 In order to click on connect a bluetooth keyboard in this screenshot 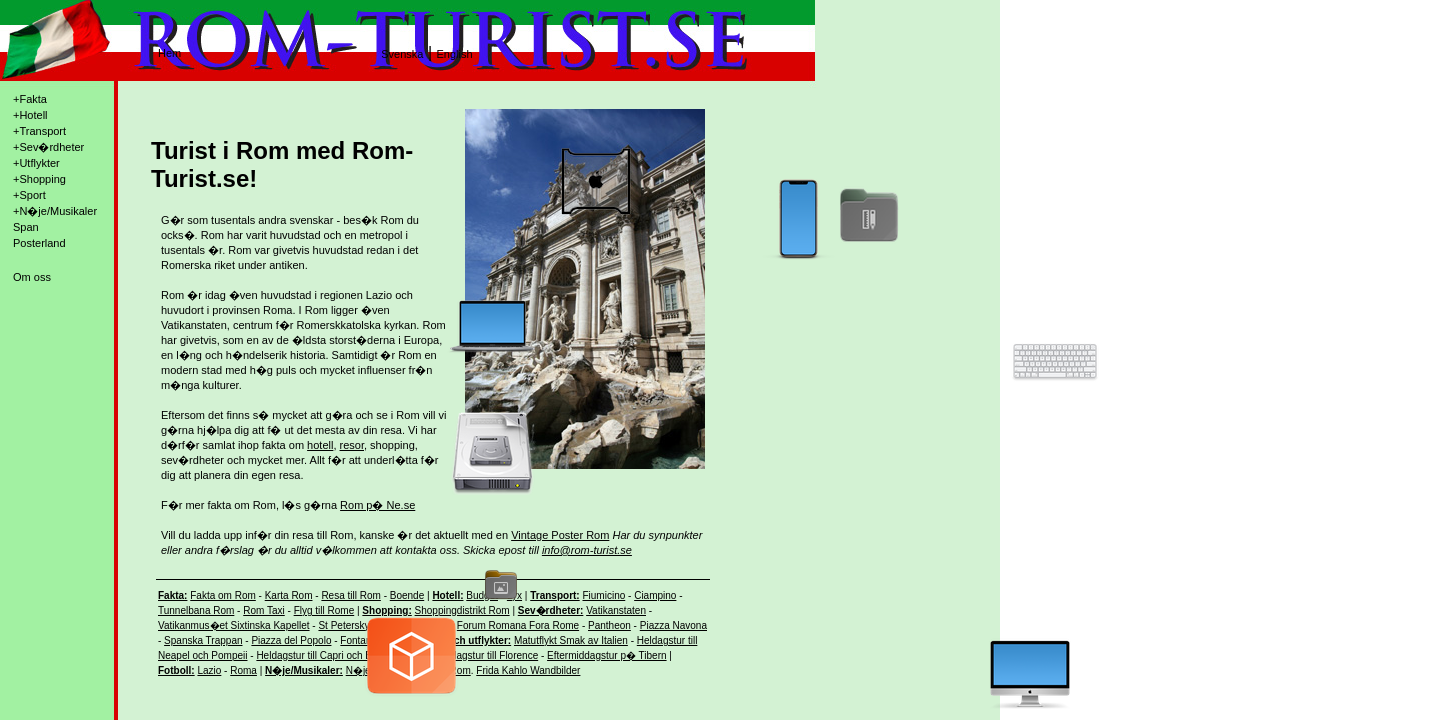, I will do `click(1055, 361)`.